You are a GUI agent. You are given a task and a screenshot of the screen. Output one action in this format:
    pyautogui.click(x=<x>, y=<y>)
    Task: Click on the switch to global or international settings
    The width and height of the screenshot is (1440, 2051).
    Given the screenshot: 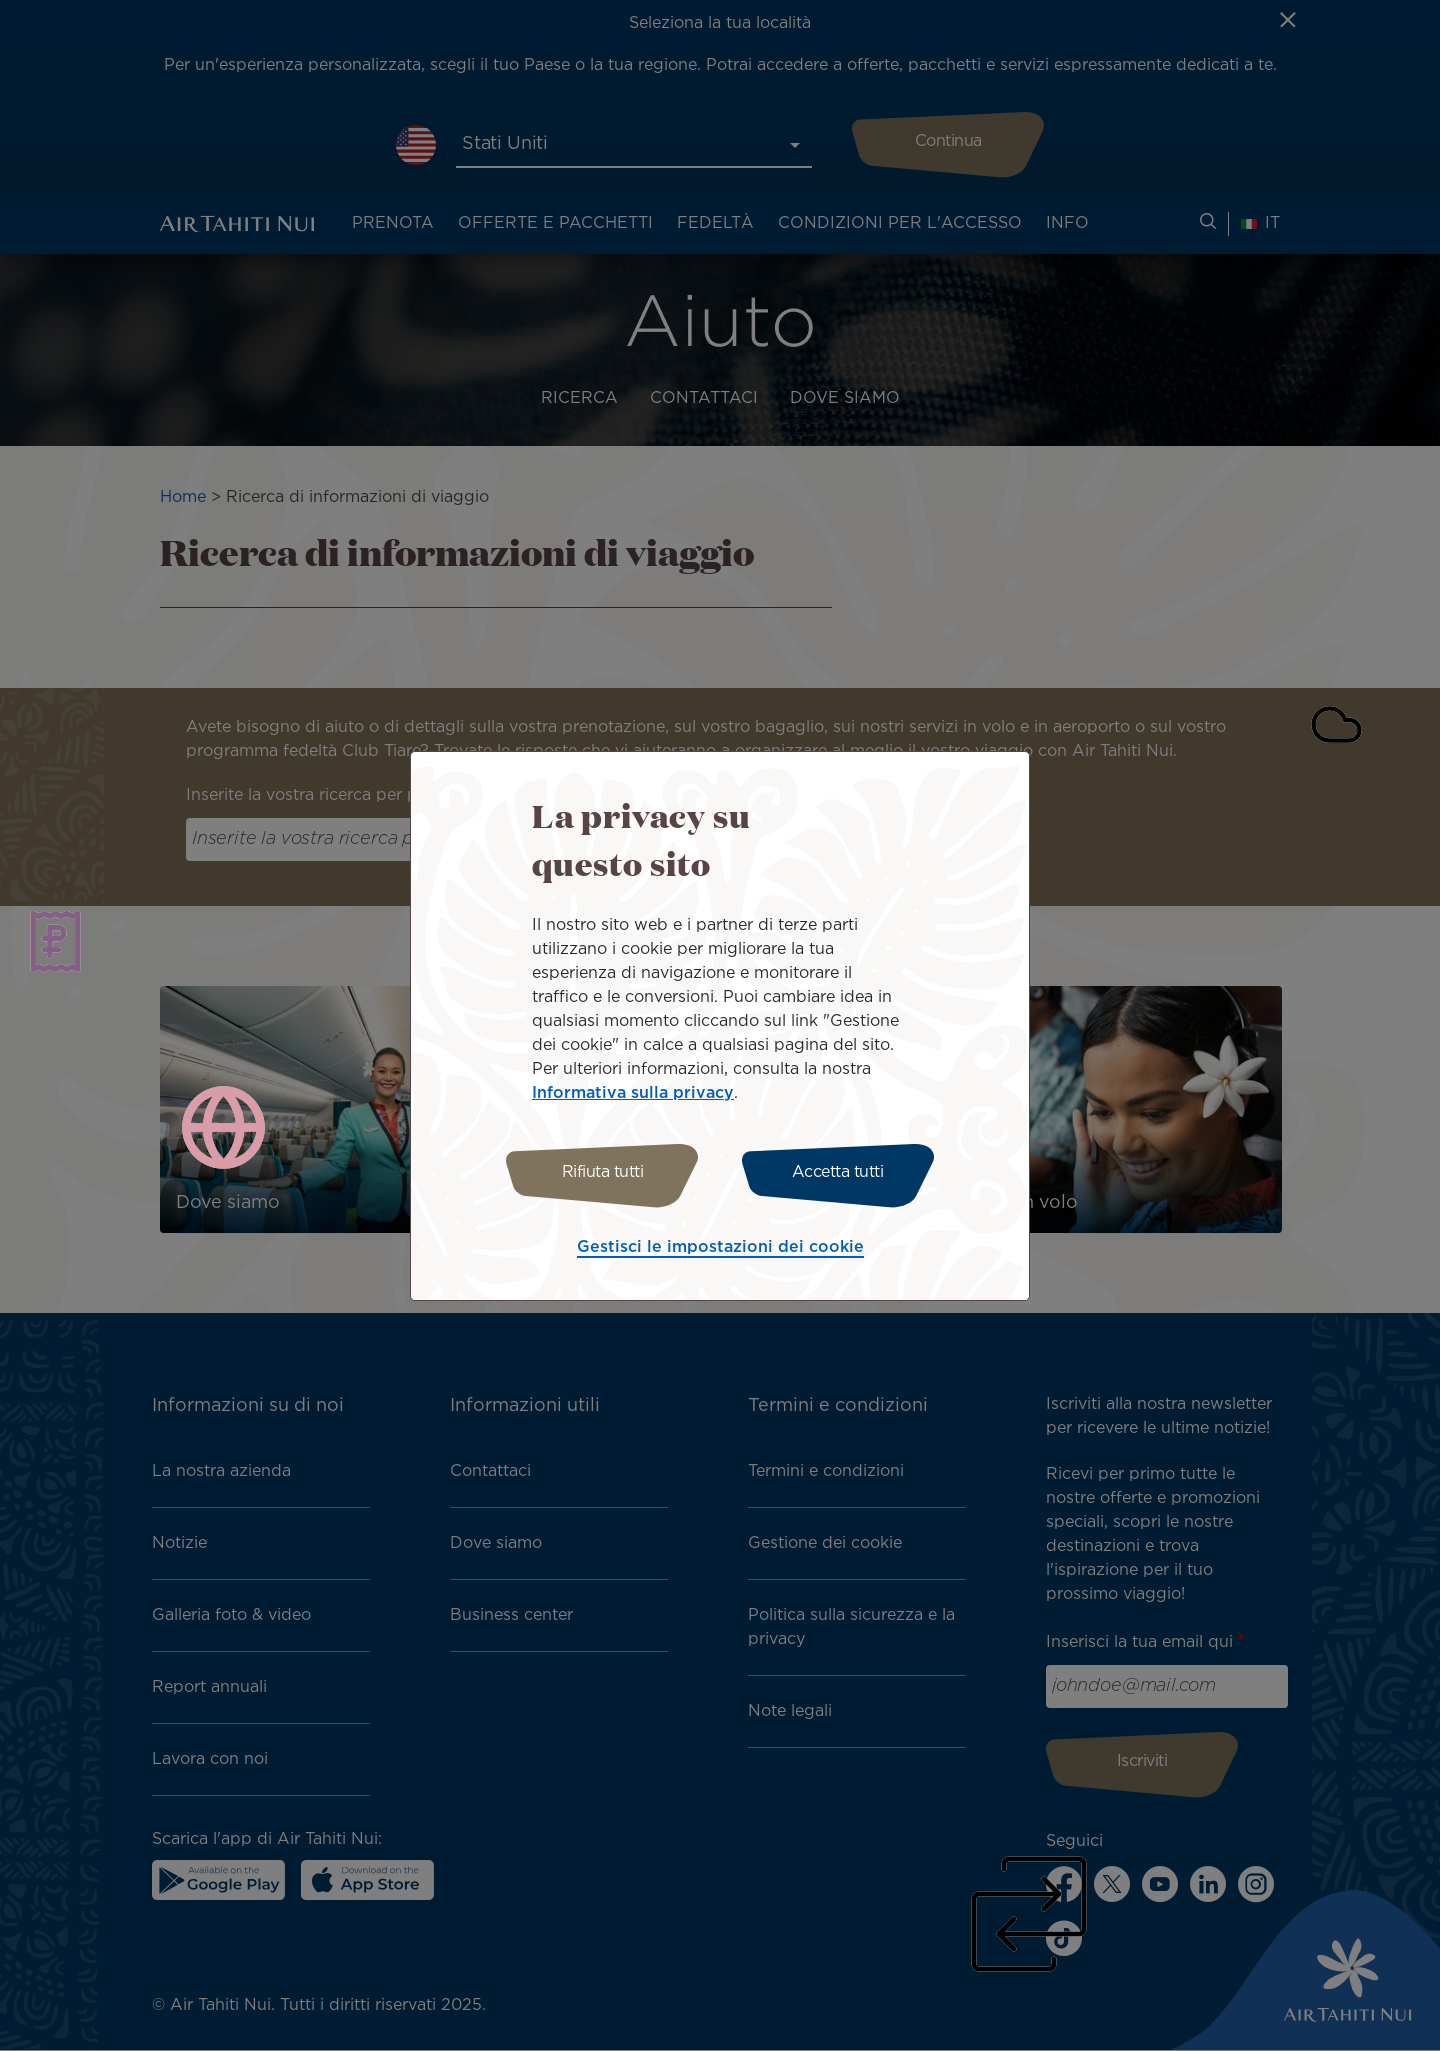 What is the action you would take?
    pyautogui.click(x=223, y=1127)
    